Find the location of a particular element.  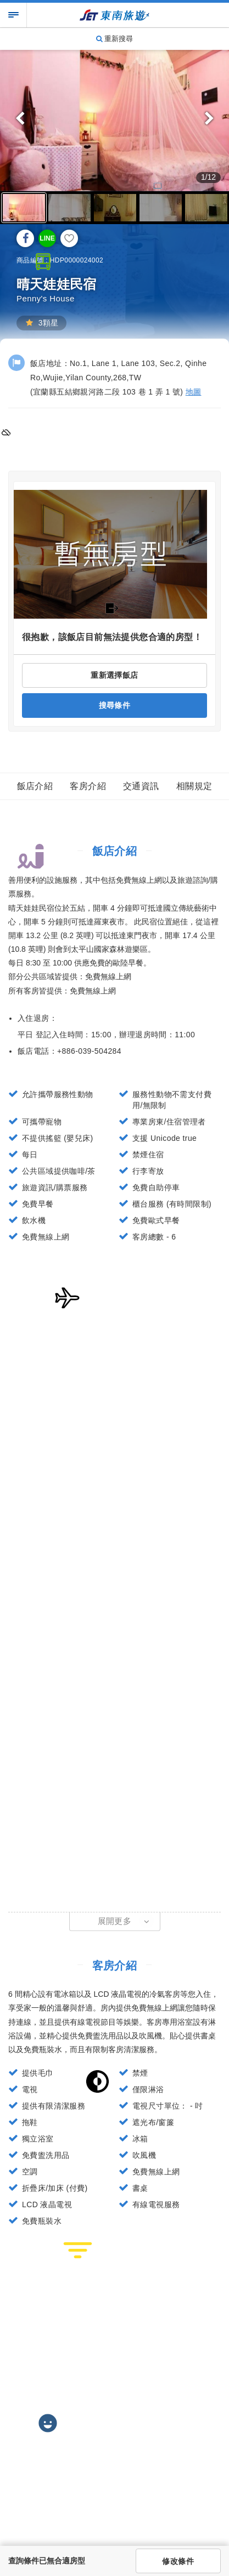

sign or add a signature is located at coordinates (31, 858).